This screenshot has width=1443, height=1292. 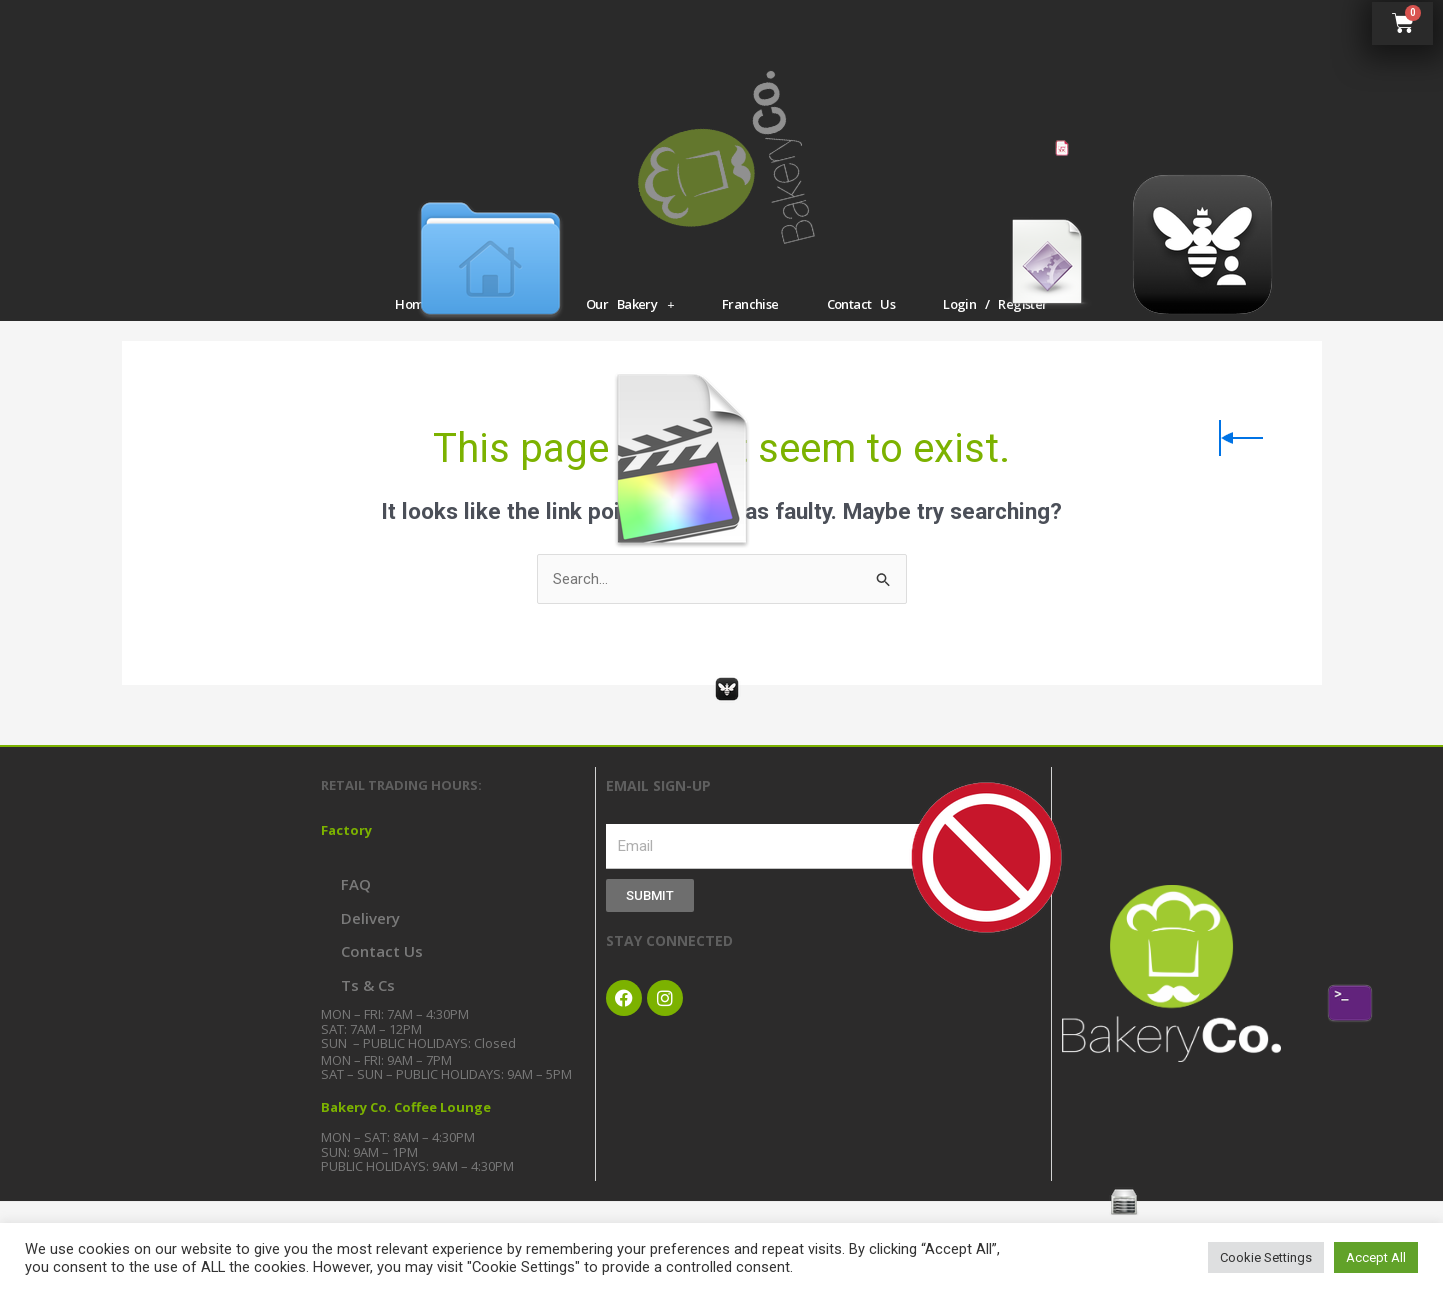 What do you see at coordinates (1202, 244) in the screenshot?
I see `open kandji device management agent` at bounding box center [1202, 244].